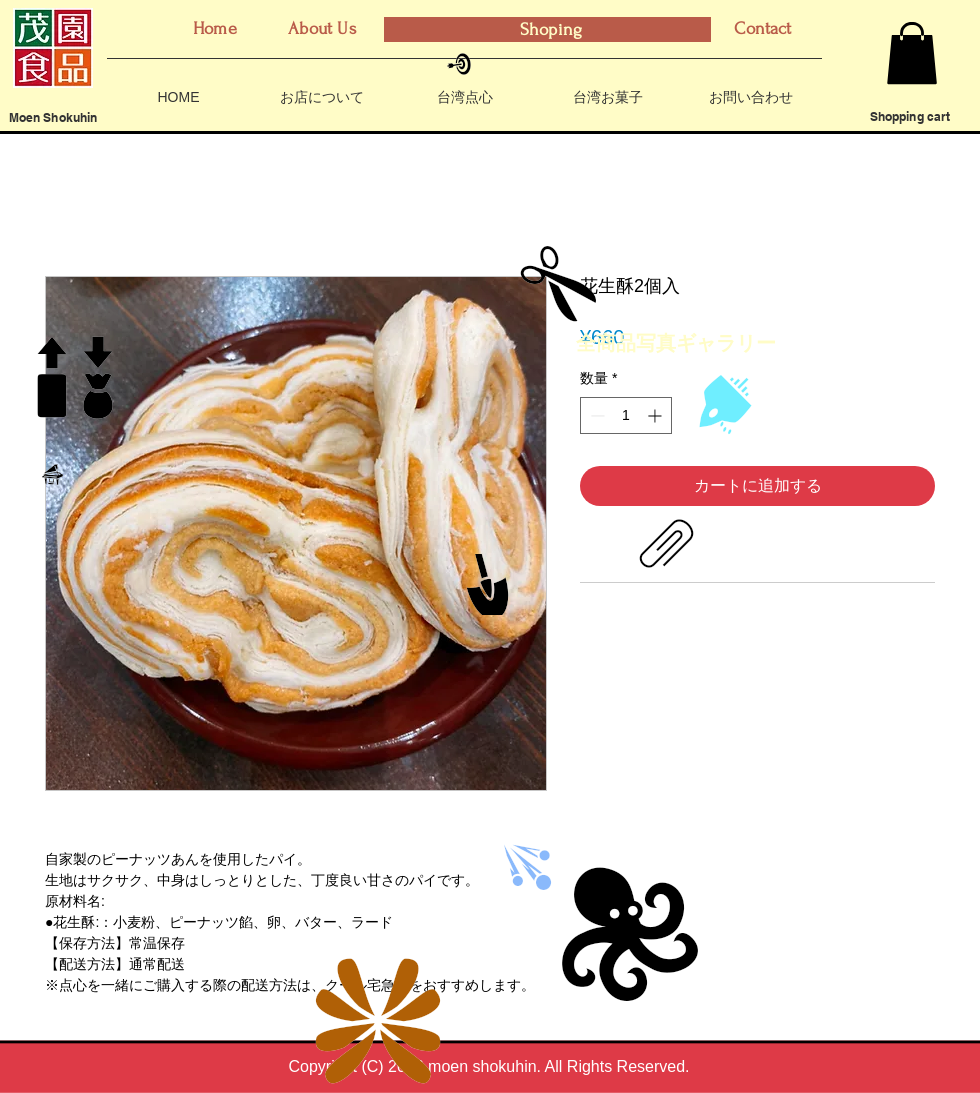  What do you see at coordinates (629, 933) in the screenshot?
I see `indicates an aquatic or ocean-themed game element` at bounding box center [629, 933].